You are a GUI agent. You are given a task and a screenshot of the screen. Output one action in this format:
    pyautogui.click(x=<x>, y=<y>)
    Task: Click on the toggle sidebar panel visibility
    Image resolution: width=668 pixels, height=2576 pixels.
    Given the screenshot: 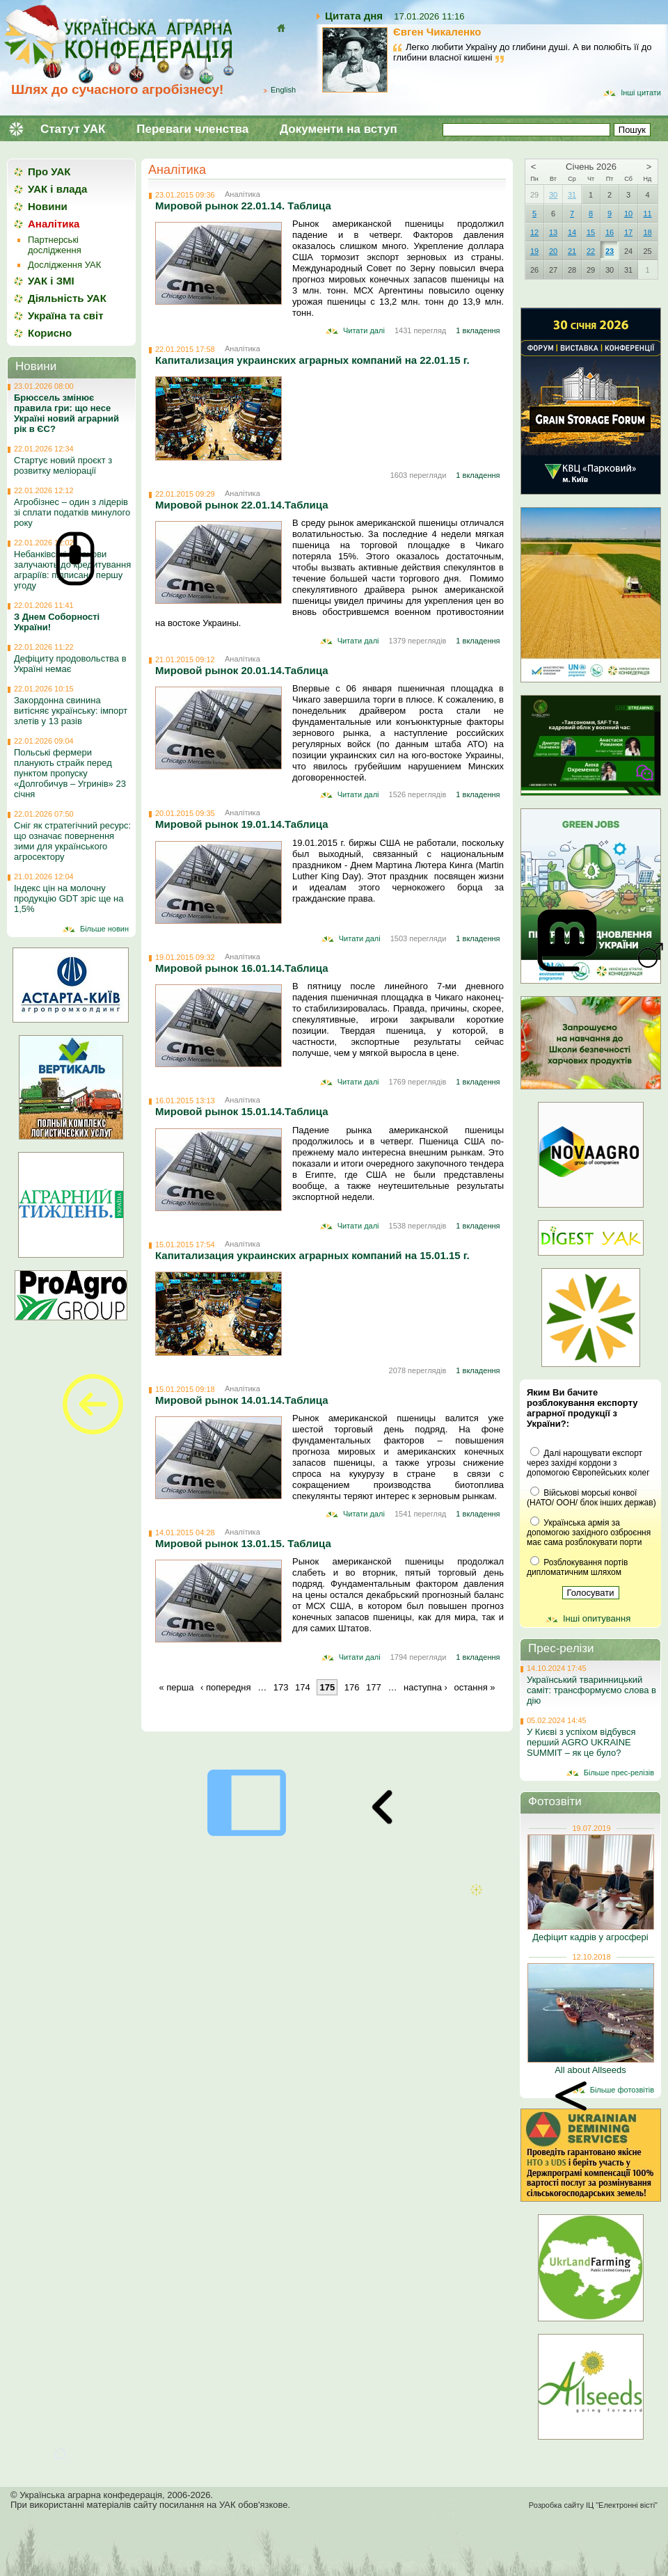 What is the action you would take?
    pyautogui.click(x=246, y=1802)
    